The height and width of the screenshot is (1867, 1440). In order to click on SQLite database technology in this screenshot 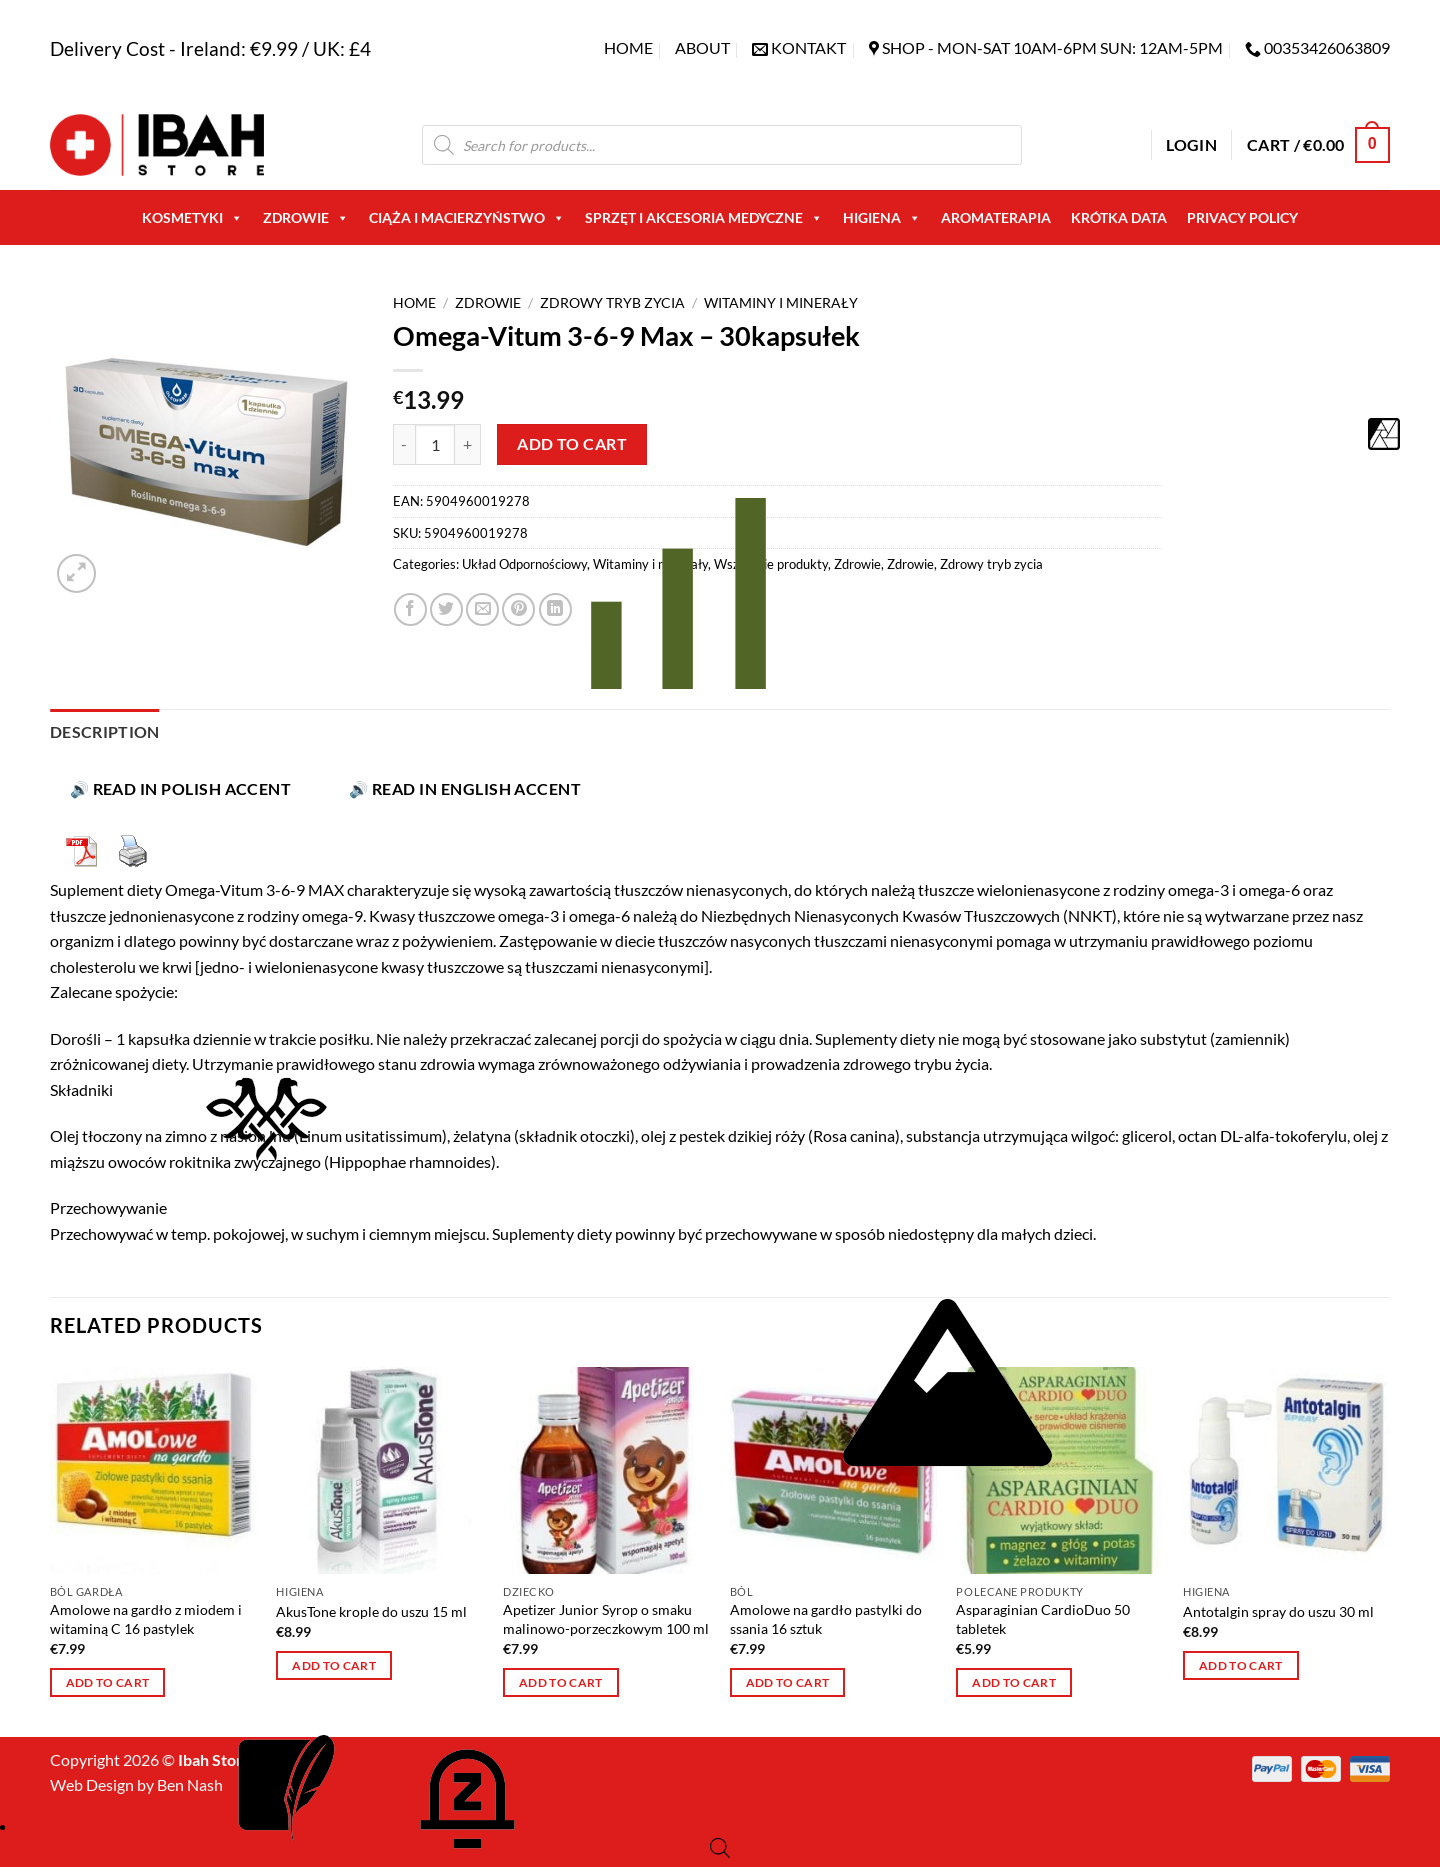, I will do `click(286, 1788)`.